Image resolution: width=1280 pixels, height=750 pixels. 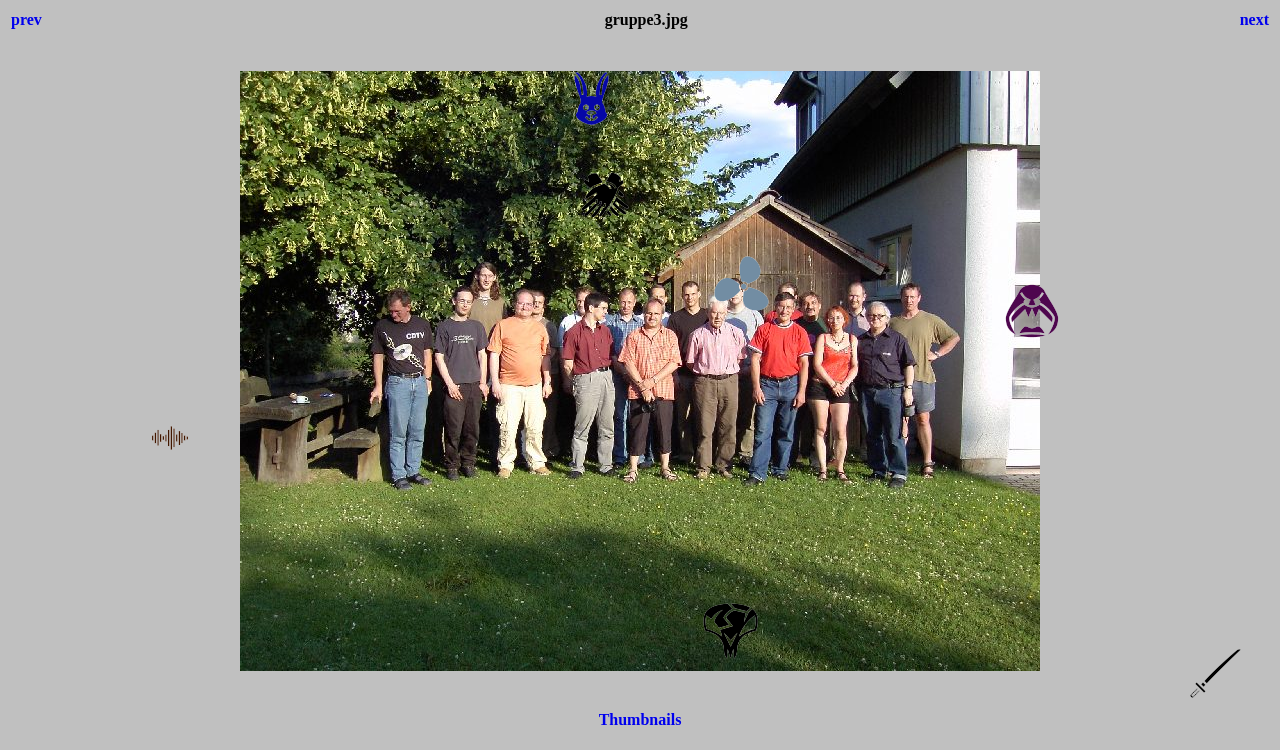 I want to click on access boat or marine vehicle settings, so click(x=741, y=283).